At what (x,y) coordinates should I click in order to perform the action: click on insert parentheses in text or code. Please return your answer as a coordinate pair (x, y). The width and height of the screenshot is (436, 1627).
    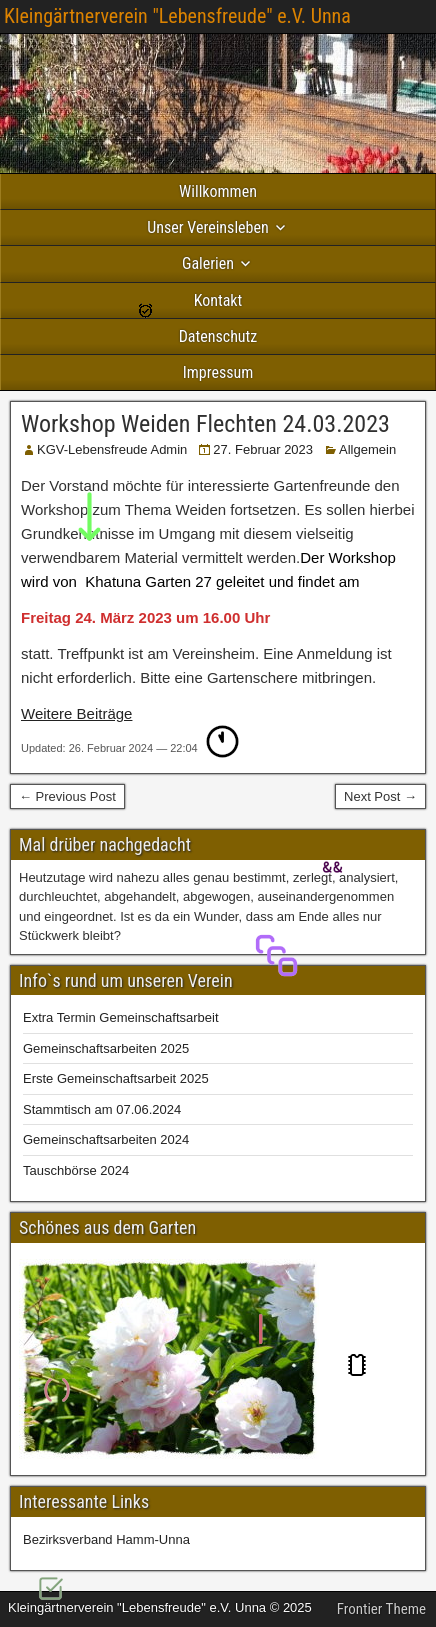
    Looking at the image, I should click on (57, 1390).